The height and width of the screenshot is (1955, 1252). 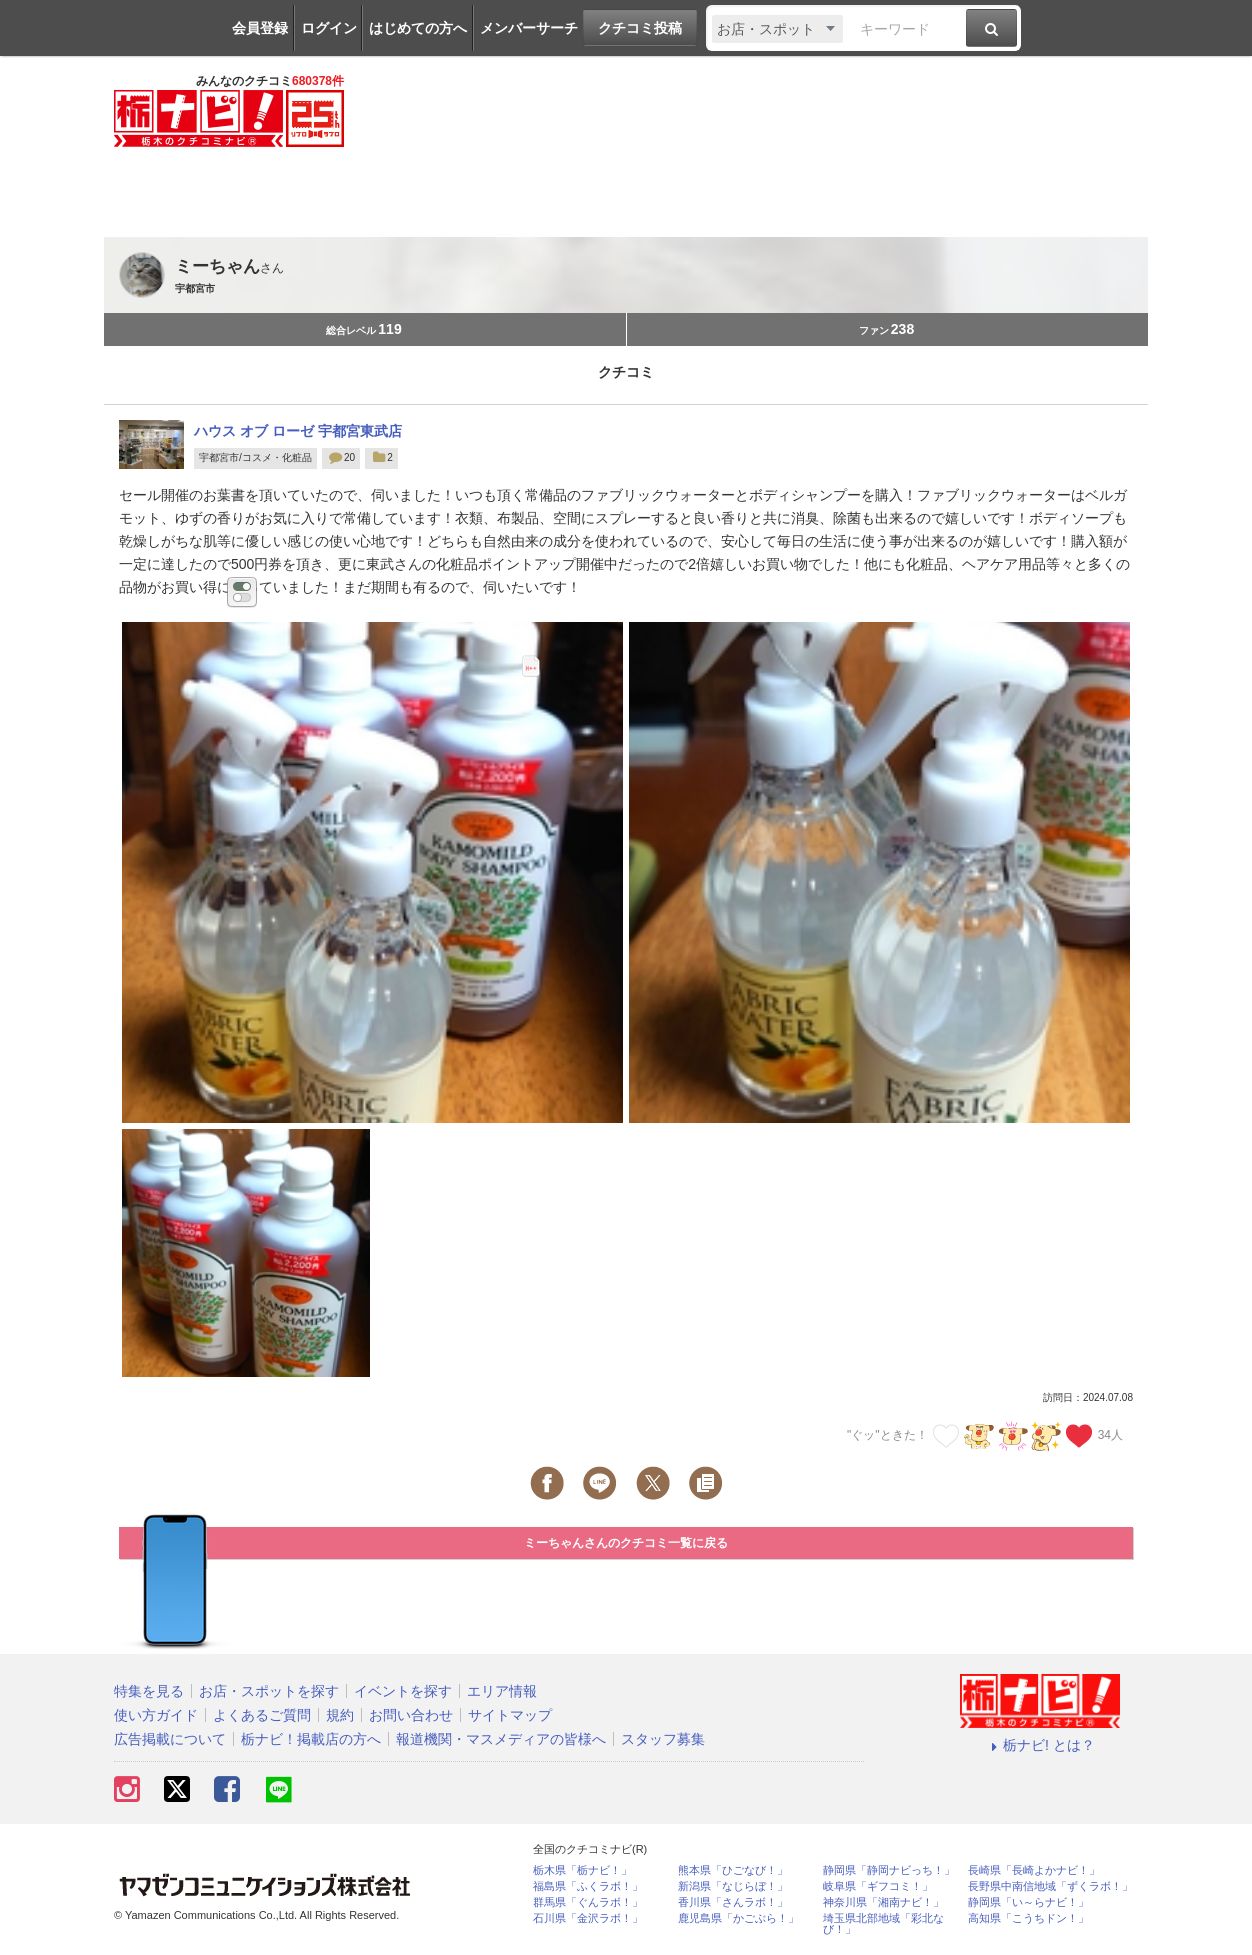 What do you see at coordinates (175, 1582) in the screenshot?
I see `iPhone 14 device icon` at bounding box center [175, 1582].